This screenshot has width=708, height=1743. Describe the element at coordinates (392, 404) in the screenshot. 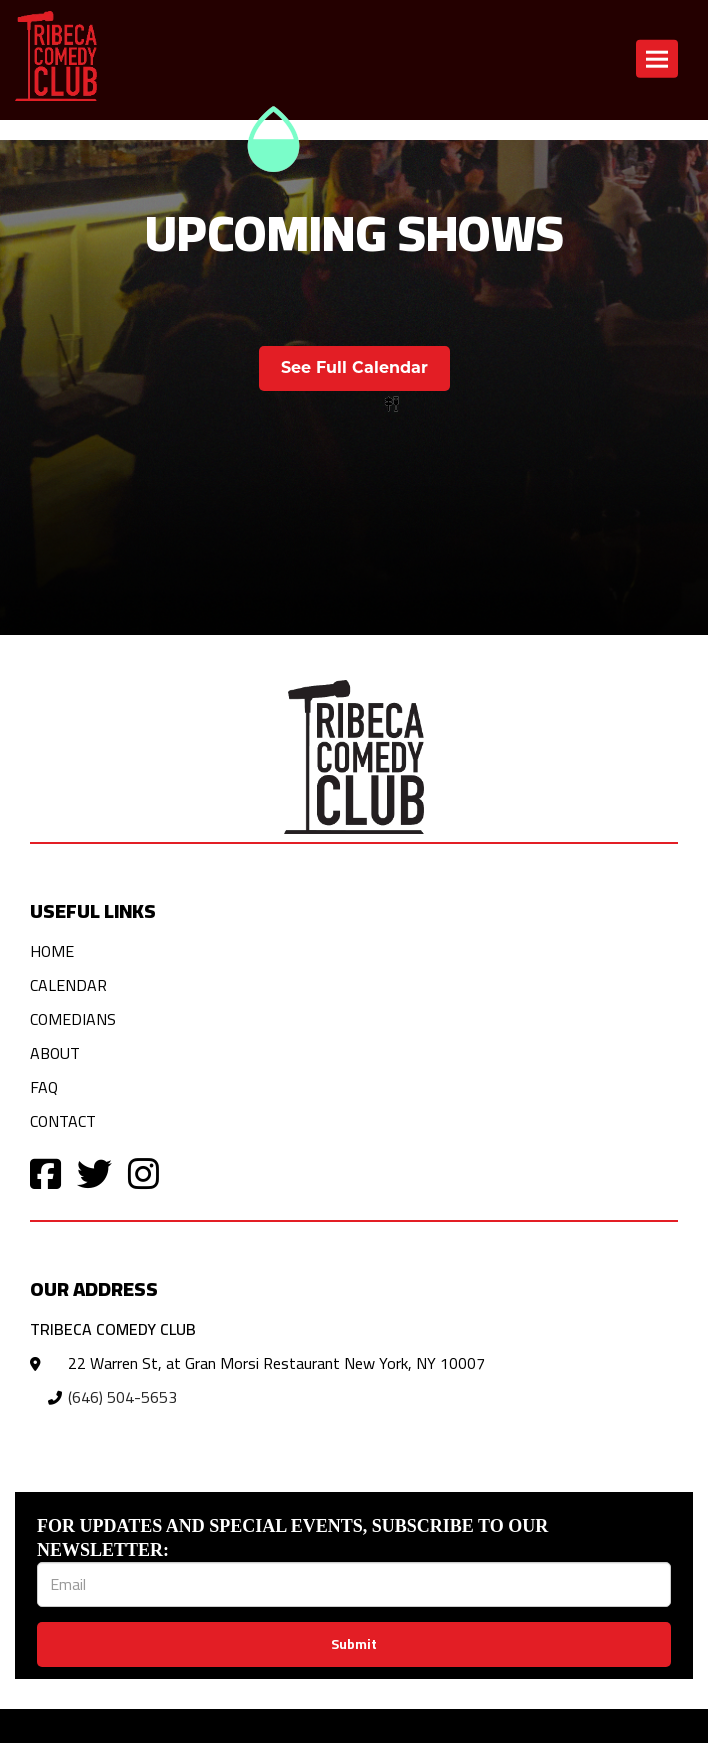

I see `find tapas restaurants nearby` at that location.